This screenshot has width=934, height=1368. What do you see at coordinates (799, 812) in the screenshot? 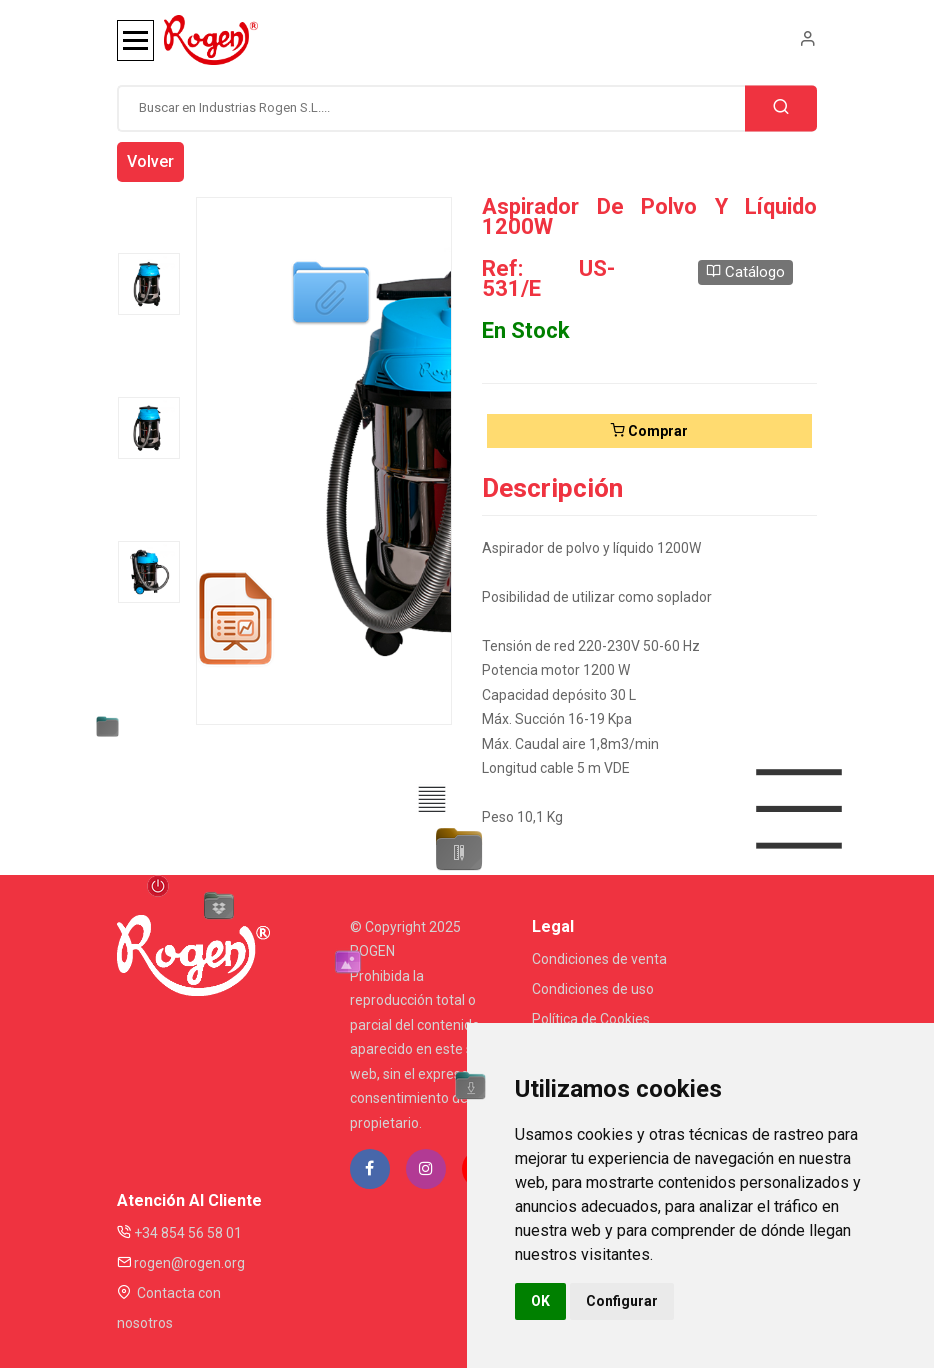
I see `open navigation menu` at bounding box center [799, 812].